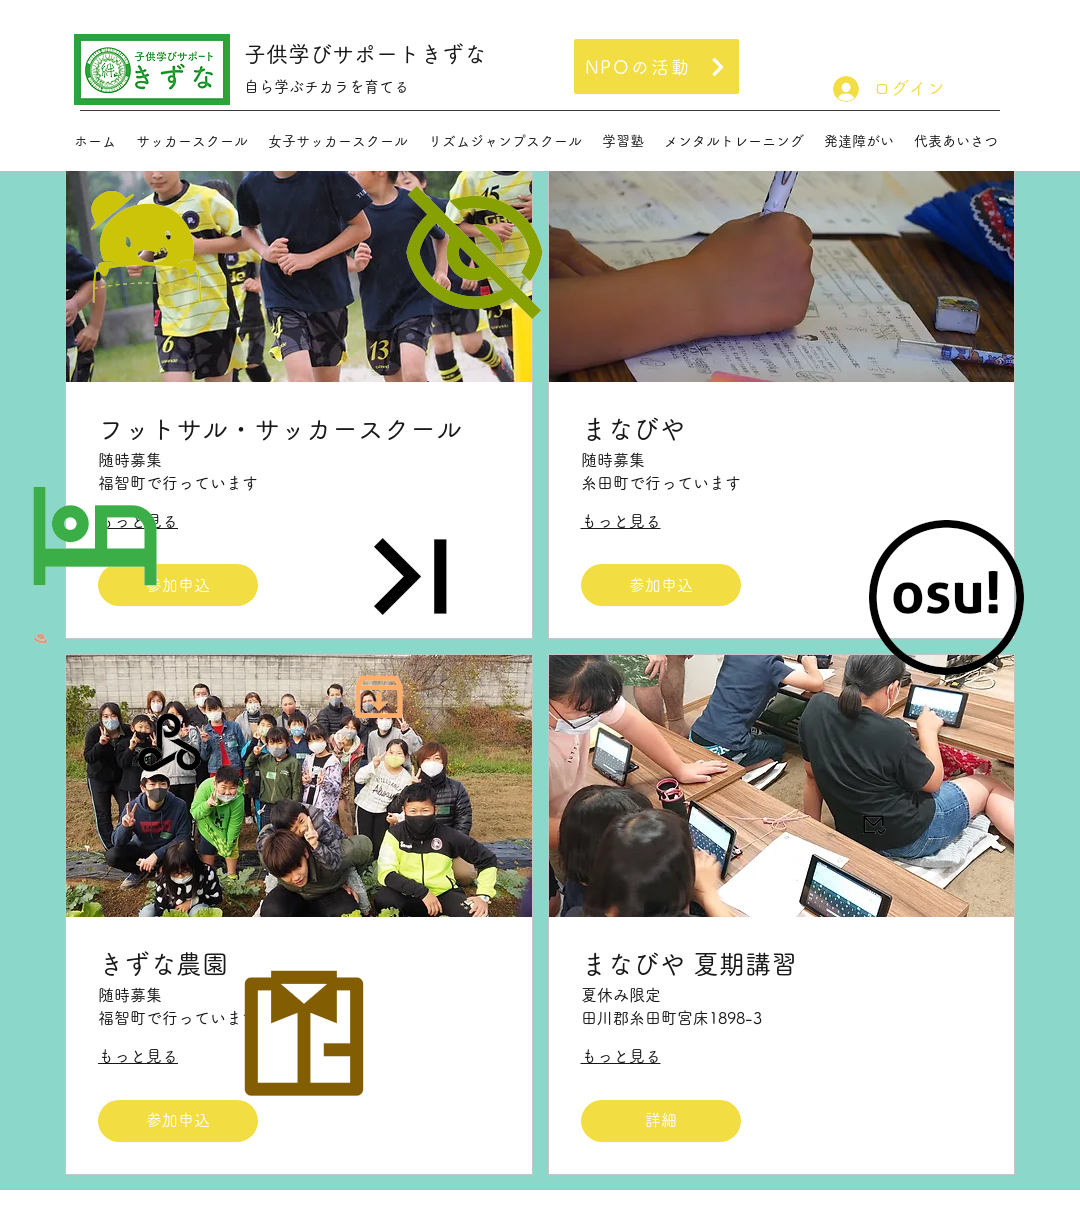 This screenshot has height=1230, width=1080. I want to click on view clothing or apparel options, so click(304, 1030).